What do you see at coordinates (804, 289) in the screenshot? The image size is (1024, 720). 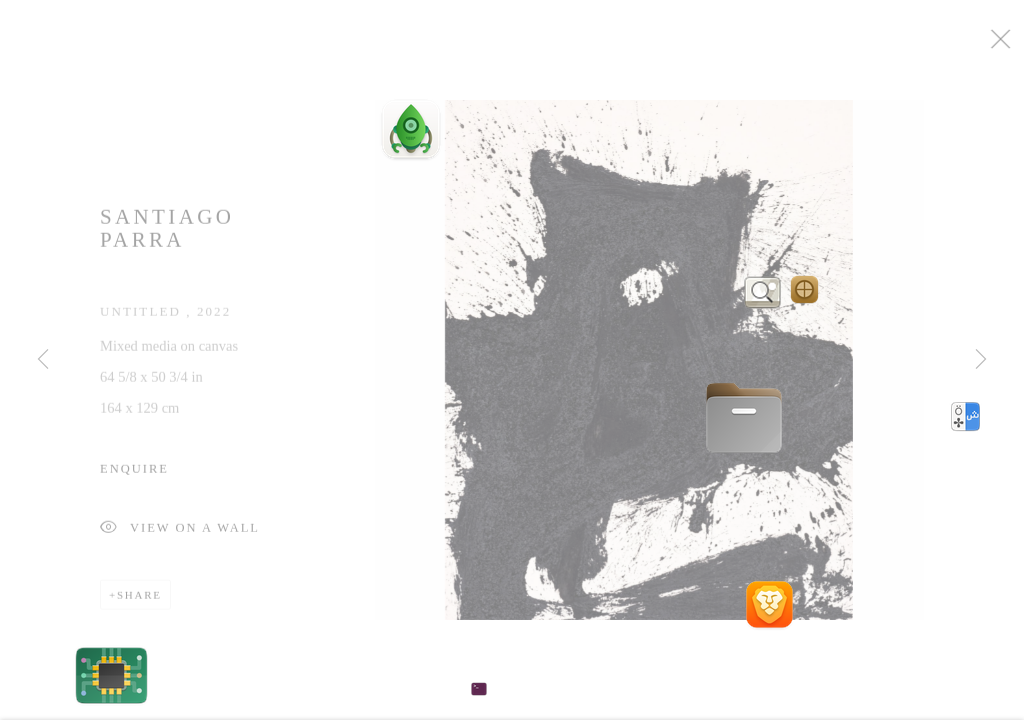 I see `launch 0 A.D. strategy game` at bounding box center [804, 289].